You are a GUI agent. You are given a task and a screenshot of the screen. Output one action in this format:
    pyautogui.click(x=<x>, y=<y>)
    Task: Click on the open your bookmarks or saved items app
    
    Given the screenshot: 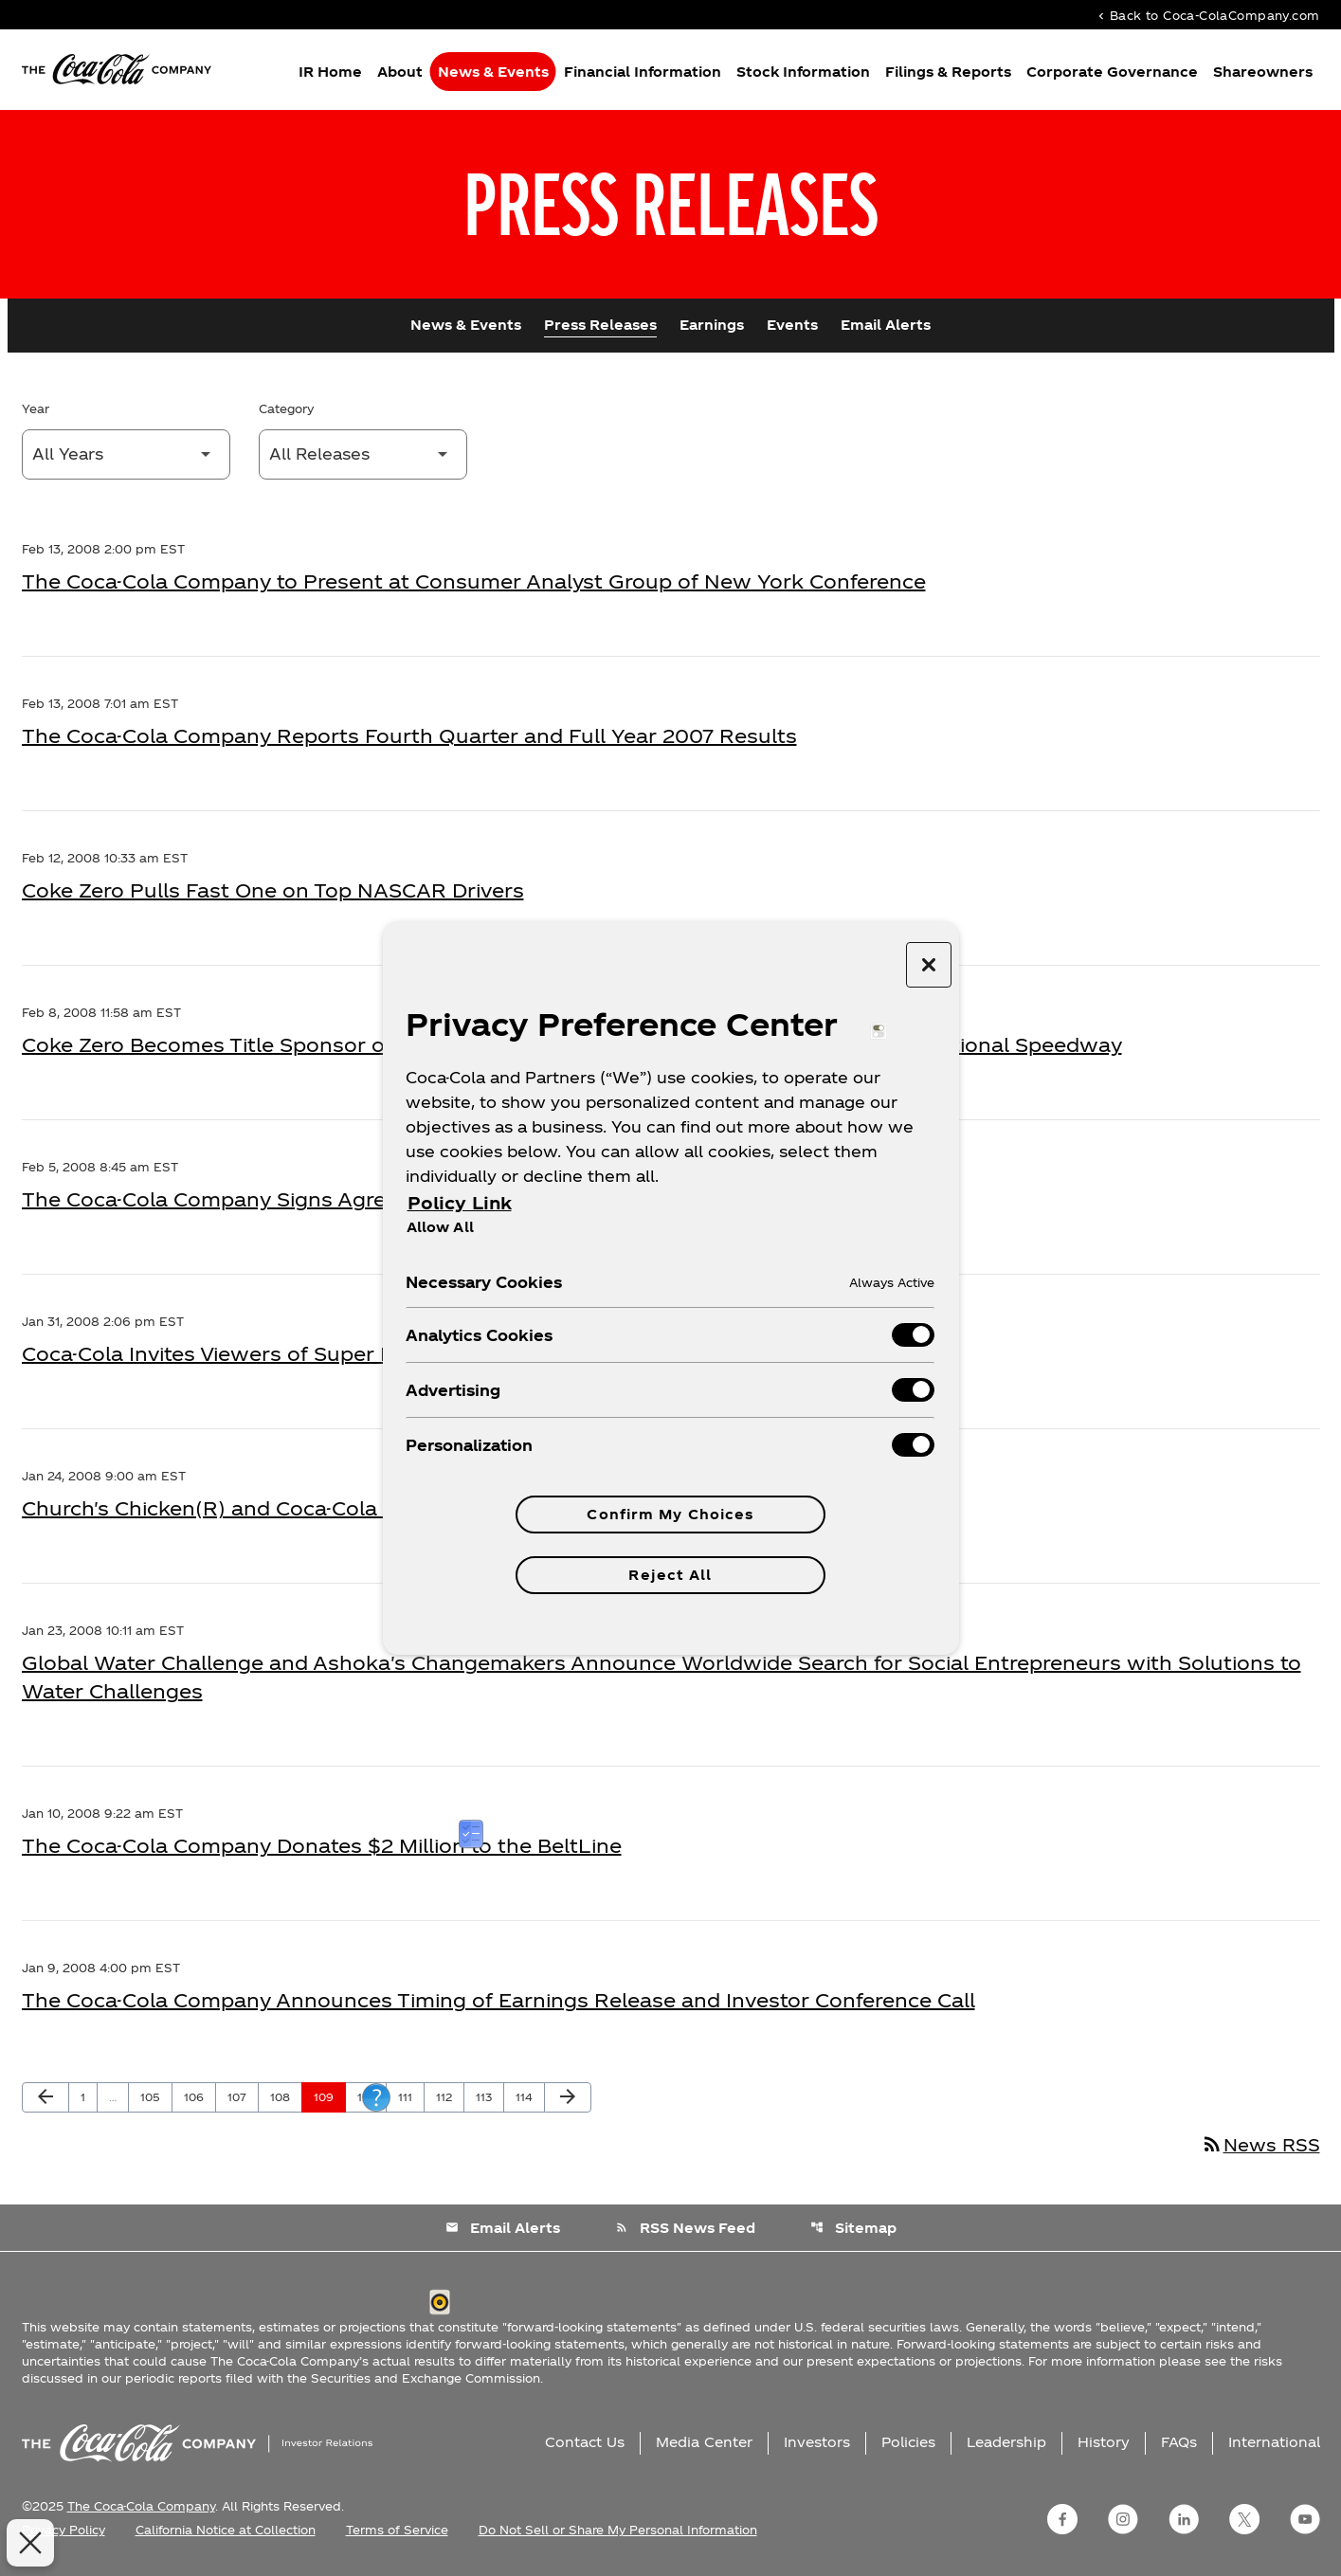 What is the action you would take?
    pyautogui.click(x=471, y=1834)
    